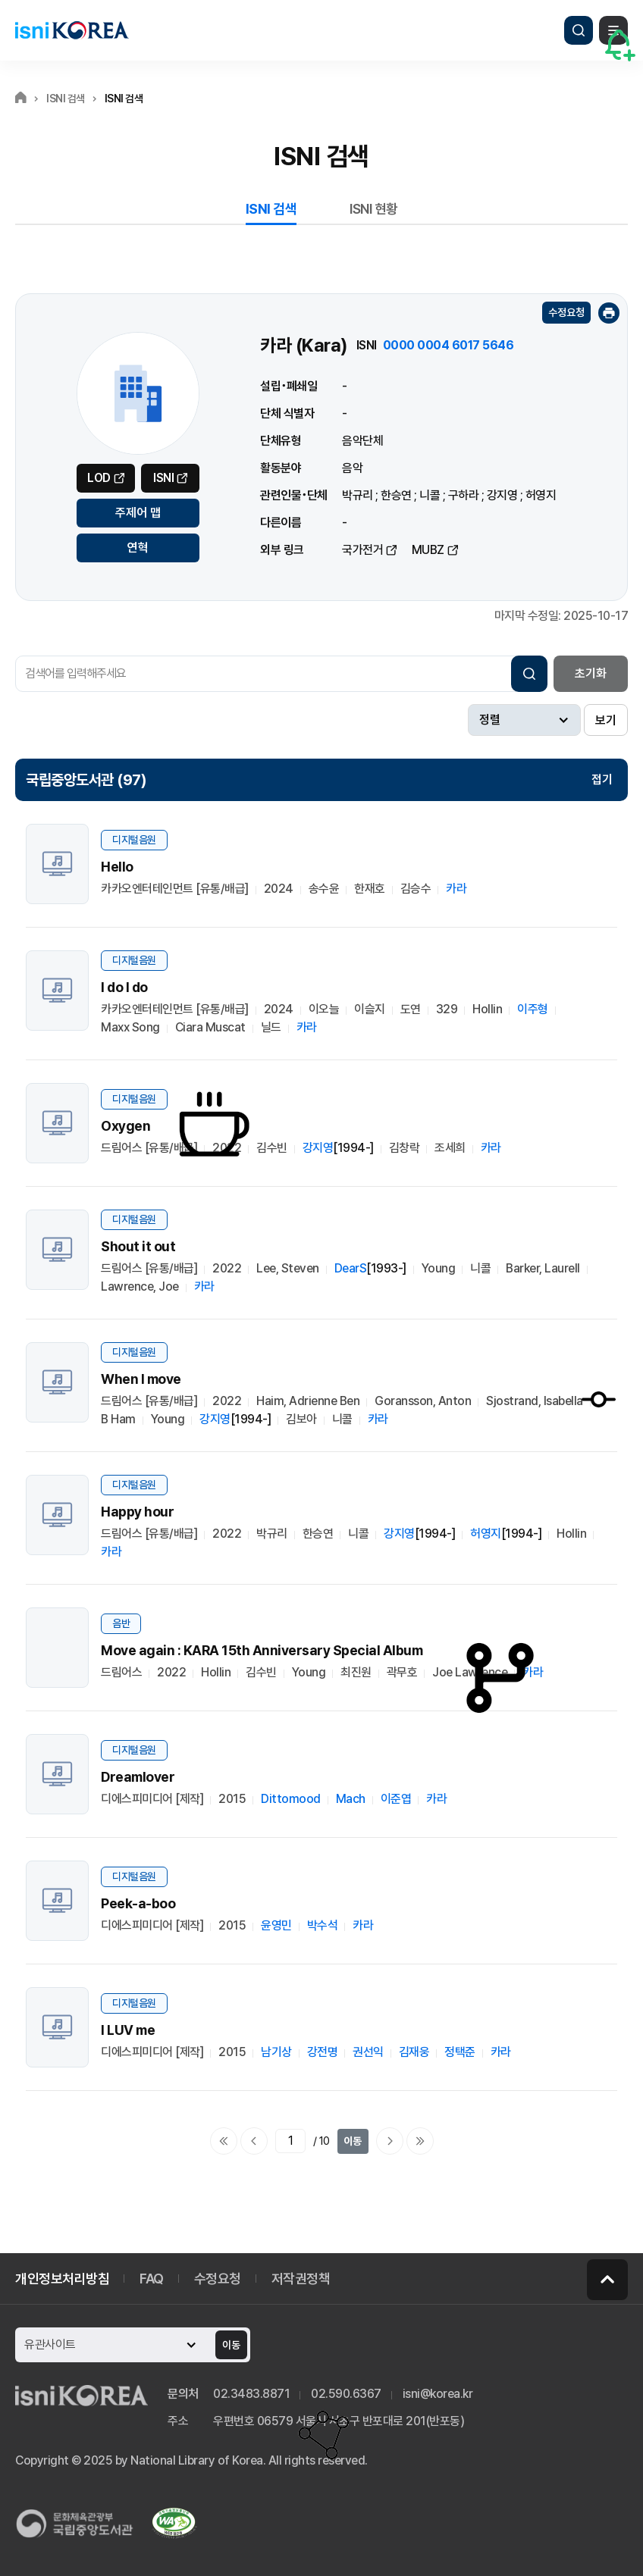  I want to click on find nearby coffee shops, so click(212, 1126).